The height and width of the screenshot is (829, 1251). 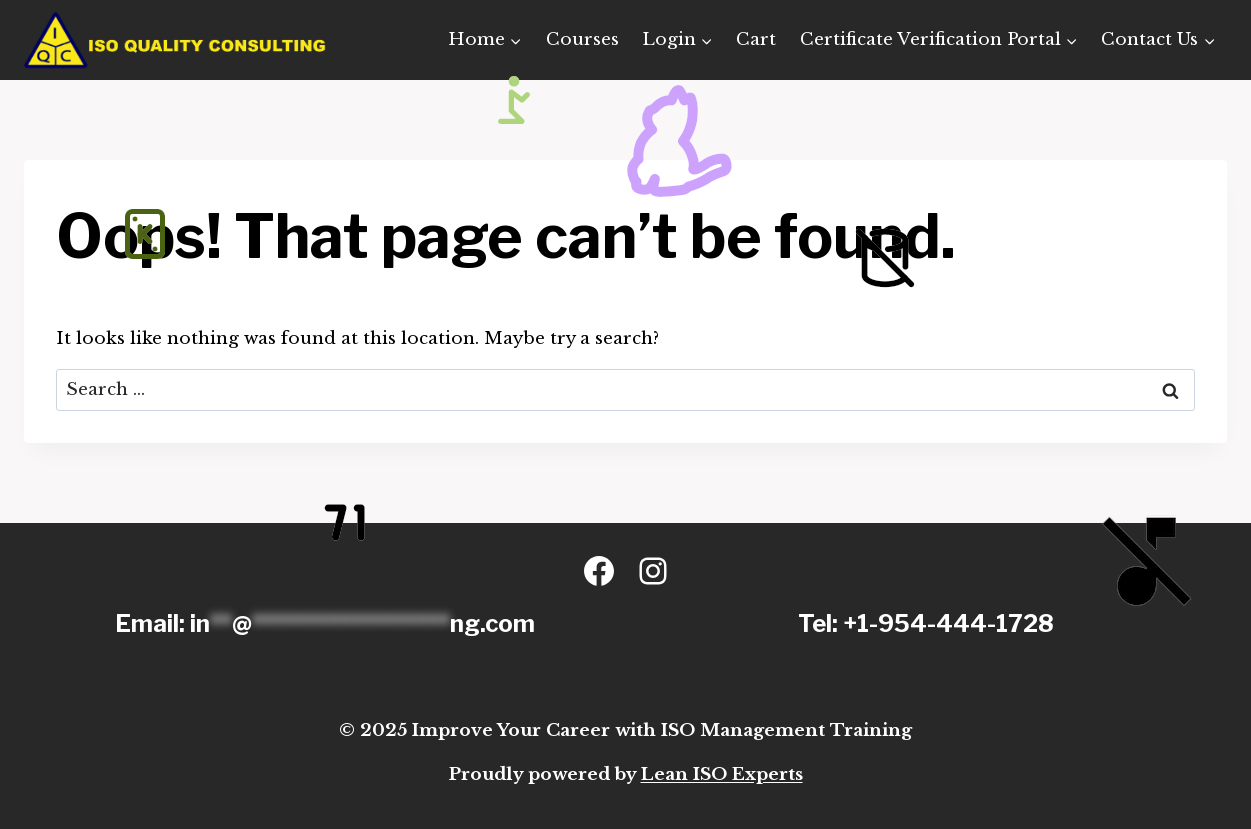 I want to click on indicates item number 71 in a list or sequence, so click(x=346, y=522).